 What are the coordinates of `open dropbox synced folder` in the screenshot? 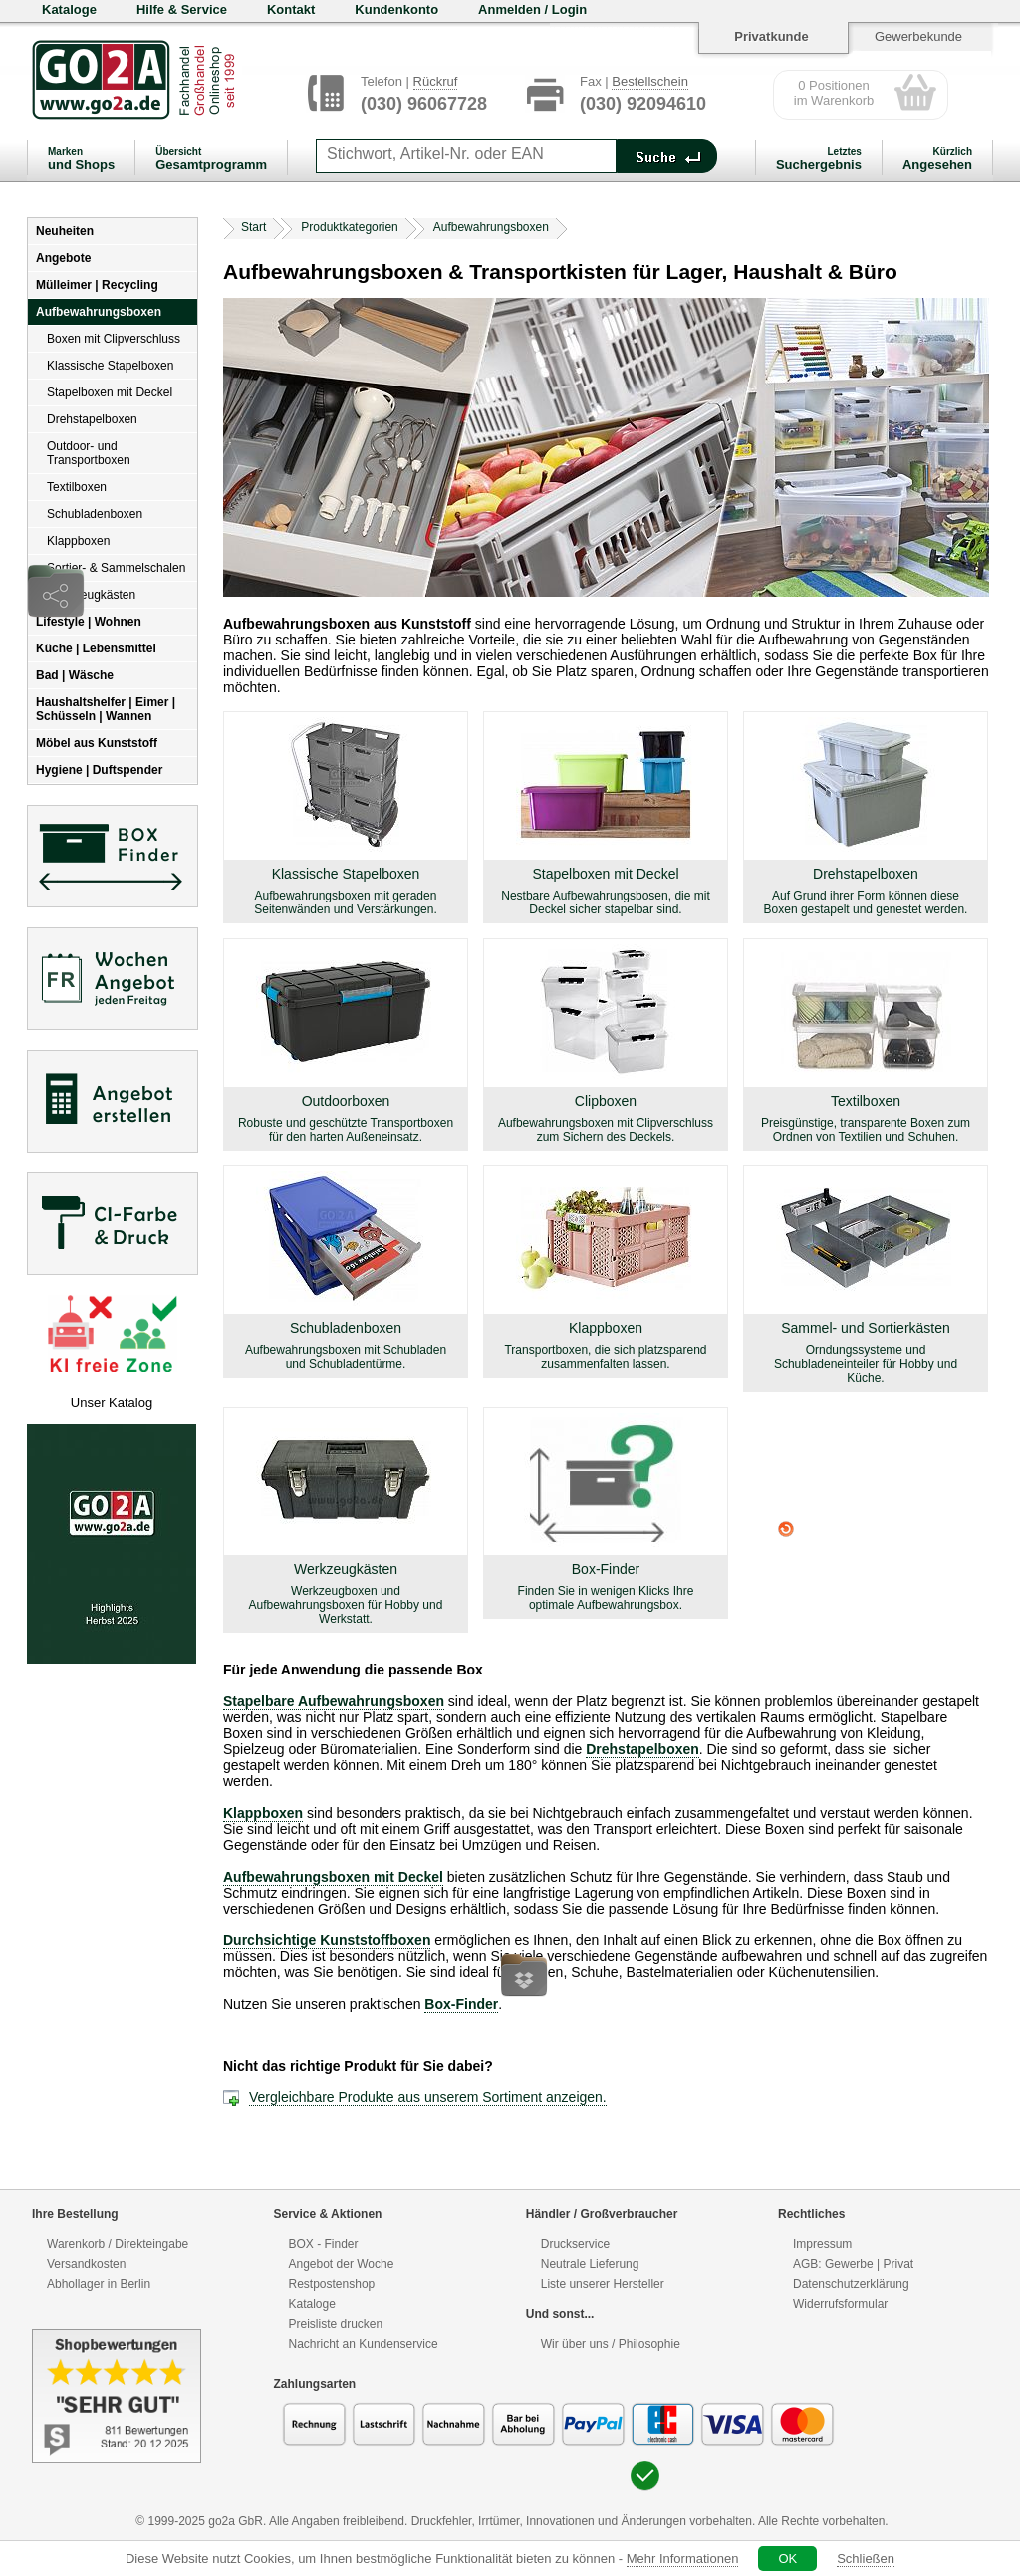 It's located at (524, 1975).